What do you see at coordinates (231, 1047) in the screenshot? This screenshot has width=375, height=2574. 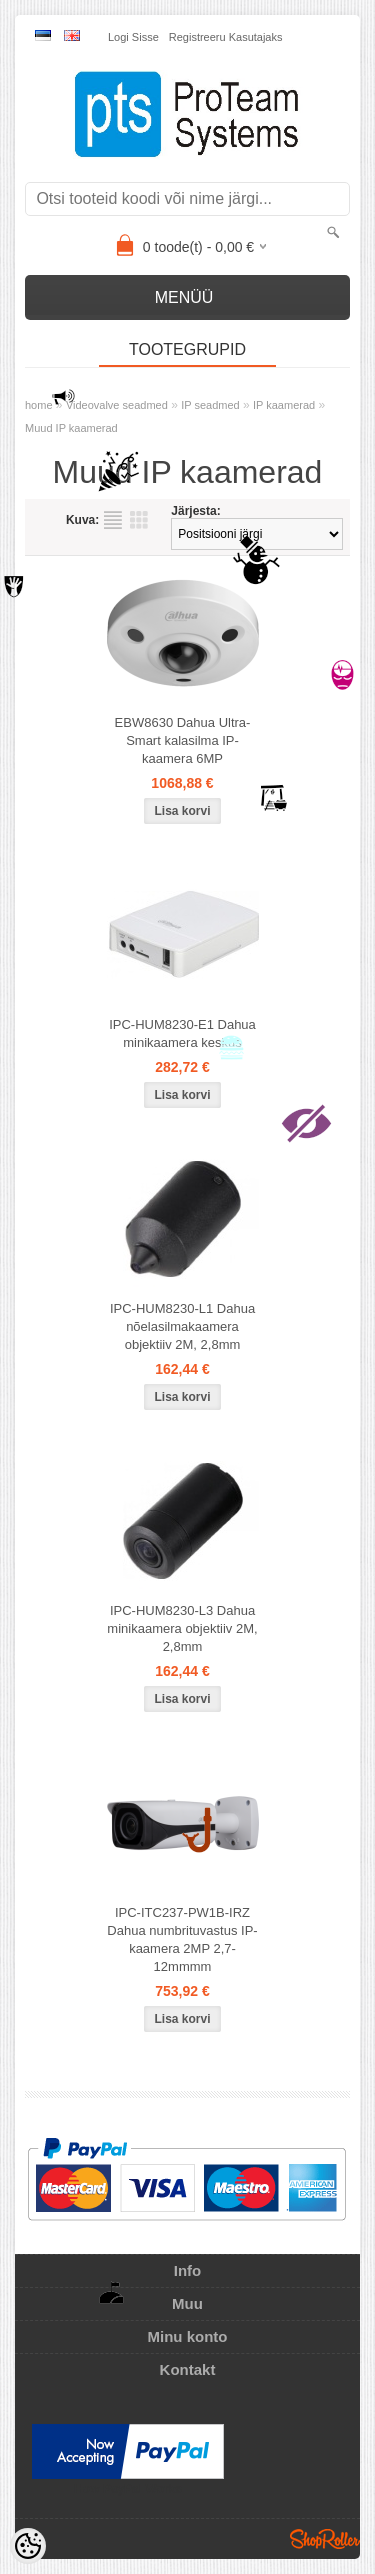 I see `food or restaurant category` at bounding box center [231, 1047].